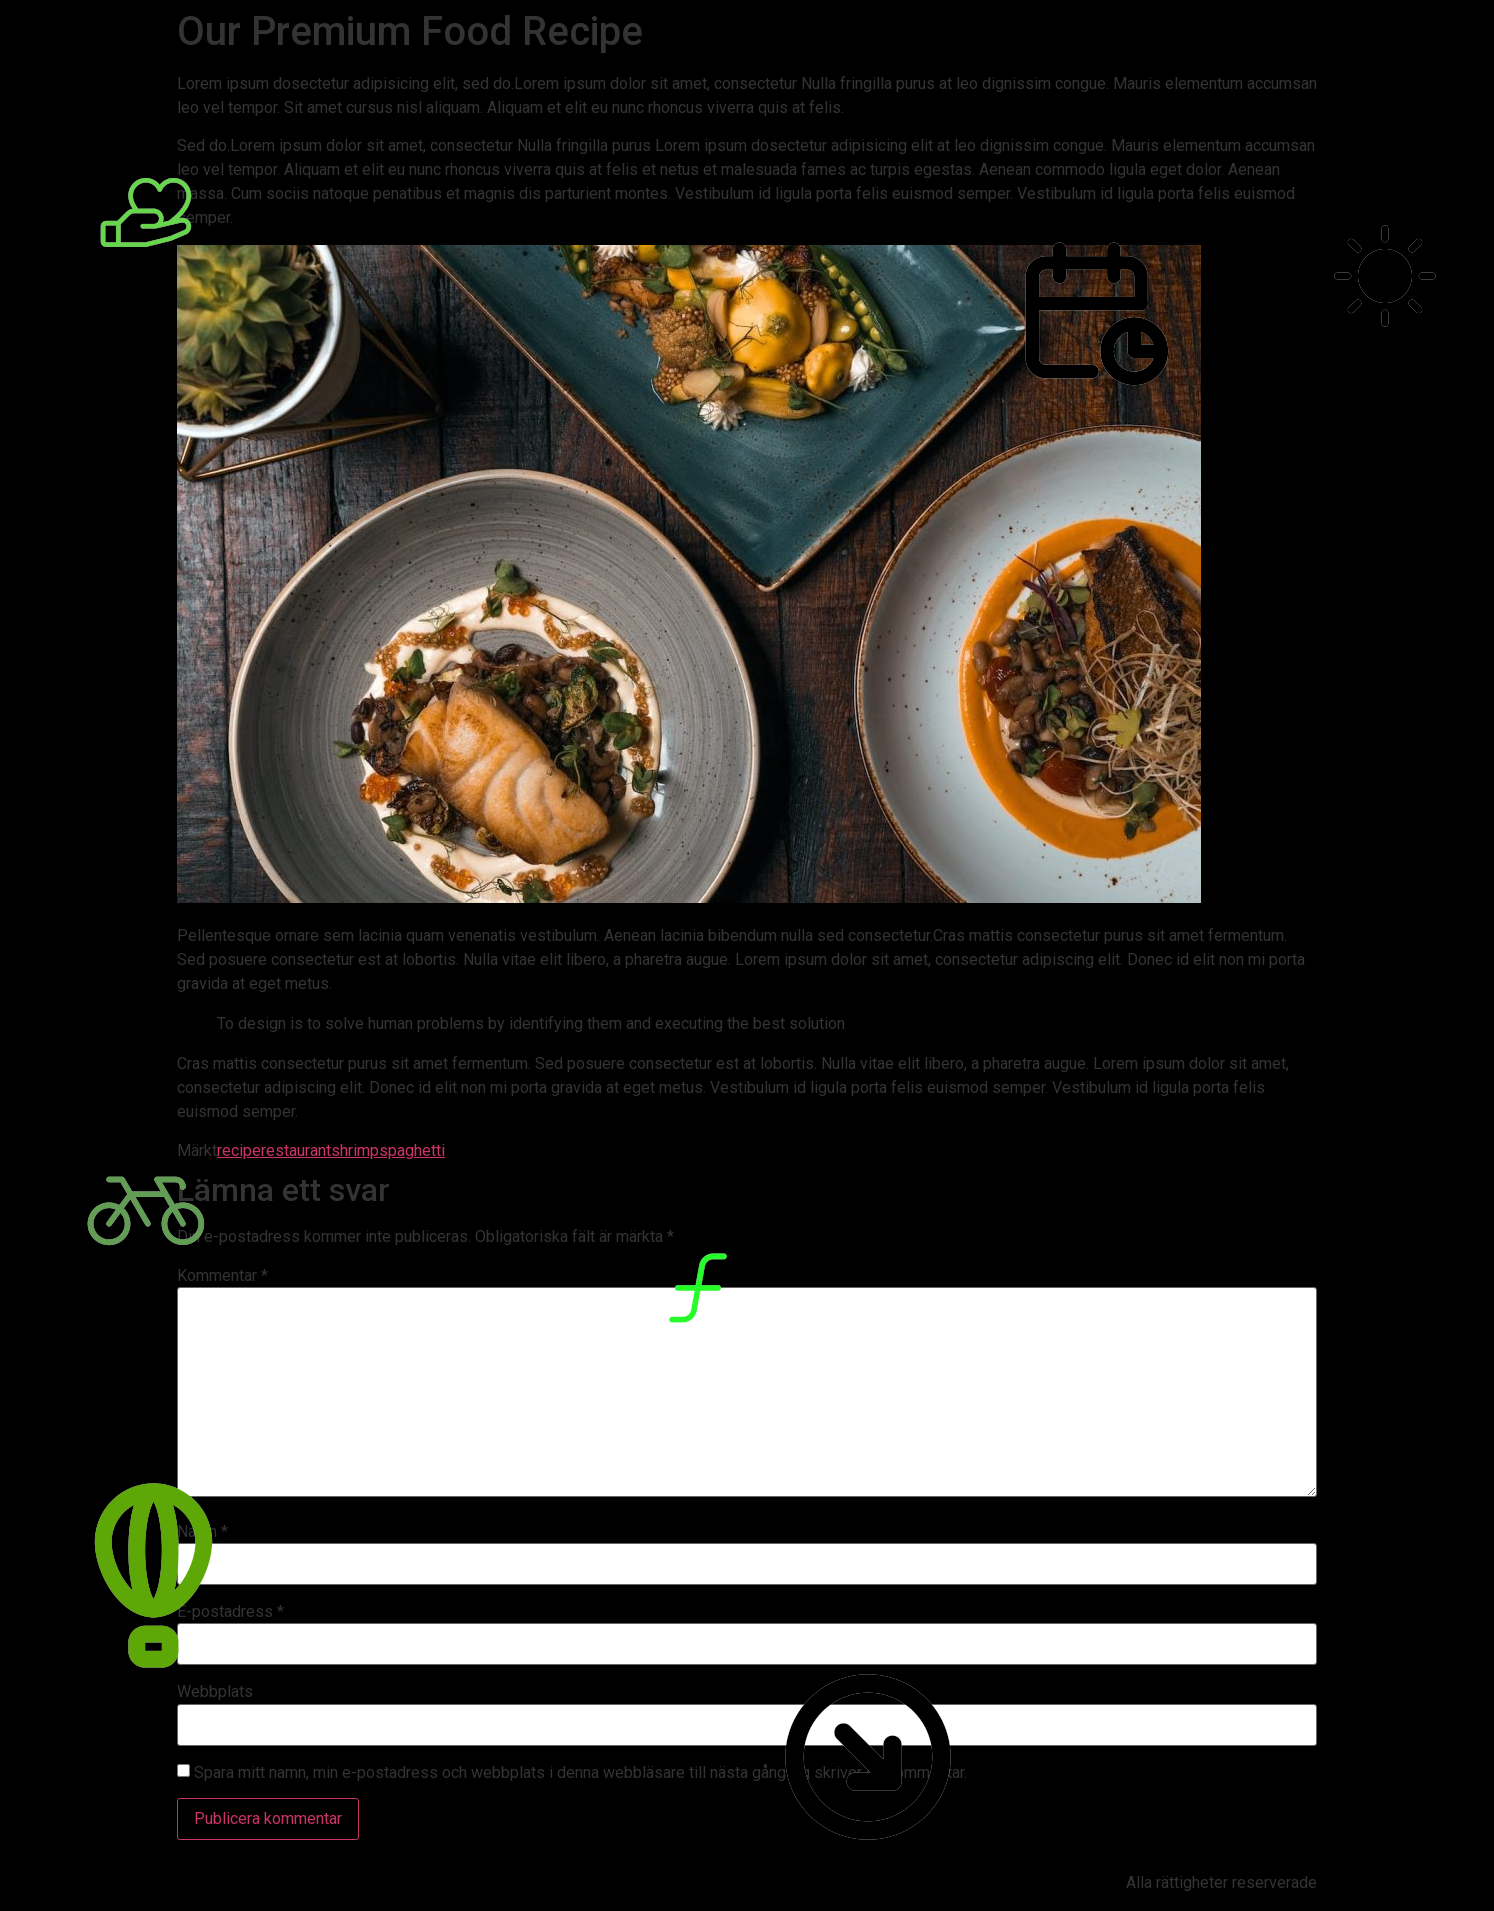 Image resolution: width=1494 pixels, height=1911 pixels. What do you see at coordinates (153, 1575) in the screenshot?
I see `access travel or adventure features` at bounding box center [153, 1575].